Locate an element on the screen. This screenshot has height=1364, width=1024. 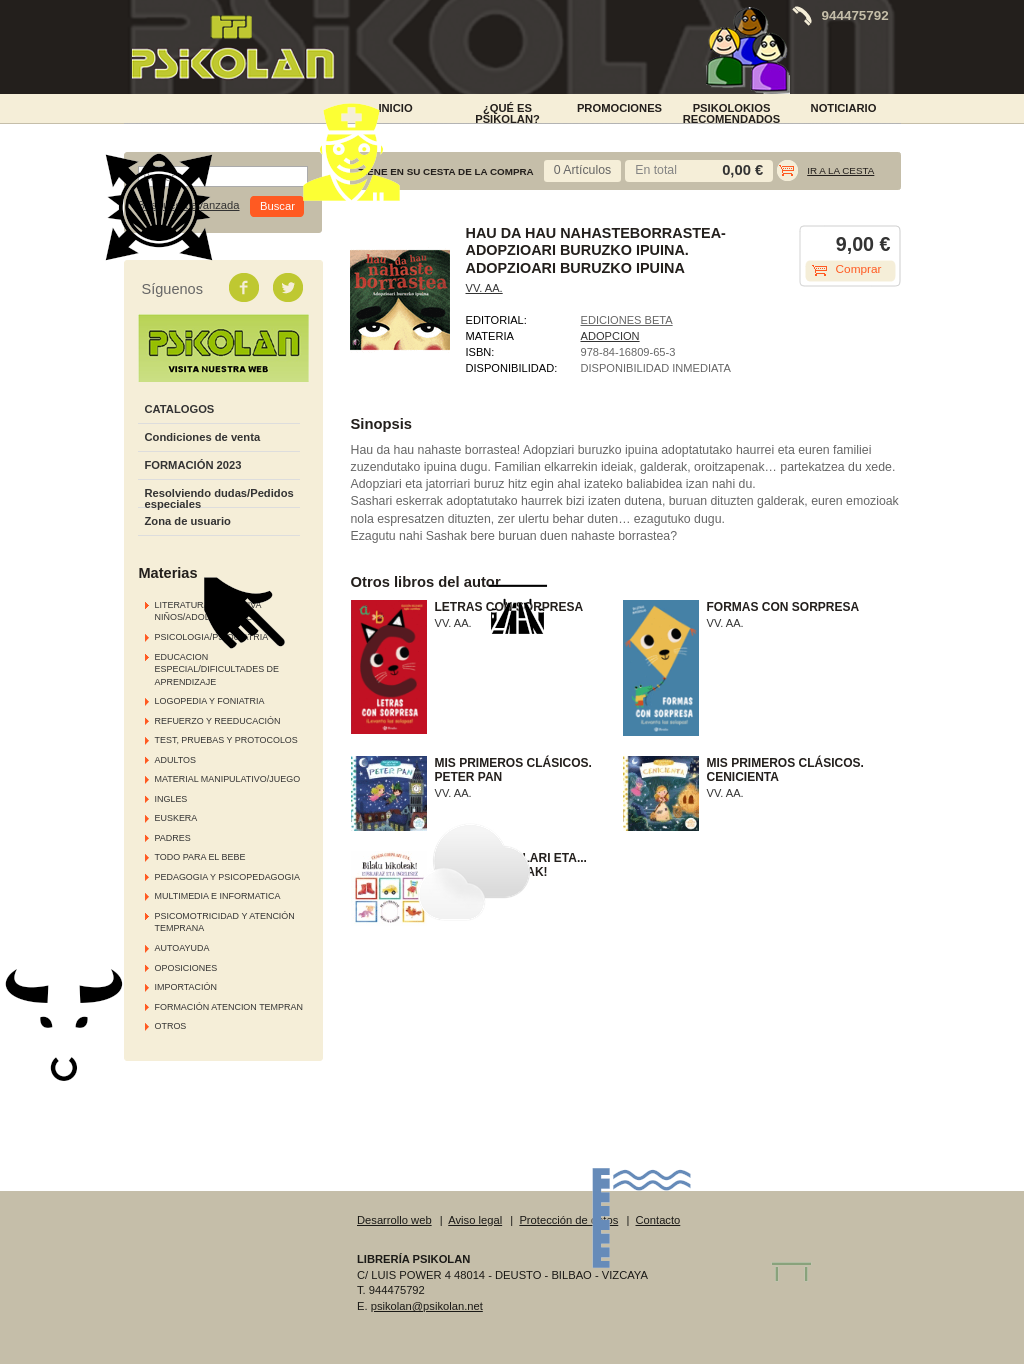
share or broadcast game achievement is located at coordinates (159, 207).